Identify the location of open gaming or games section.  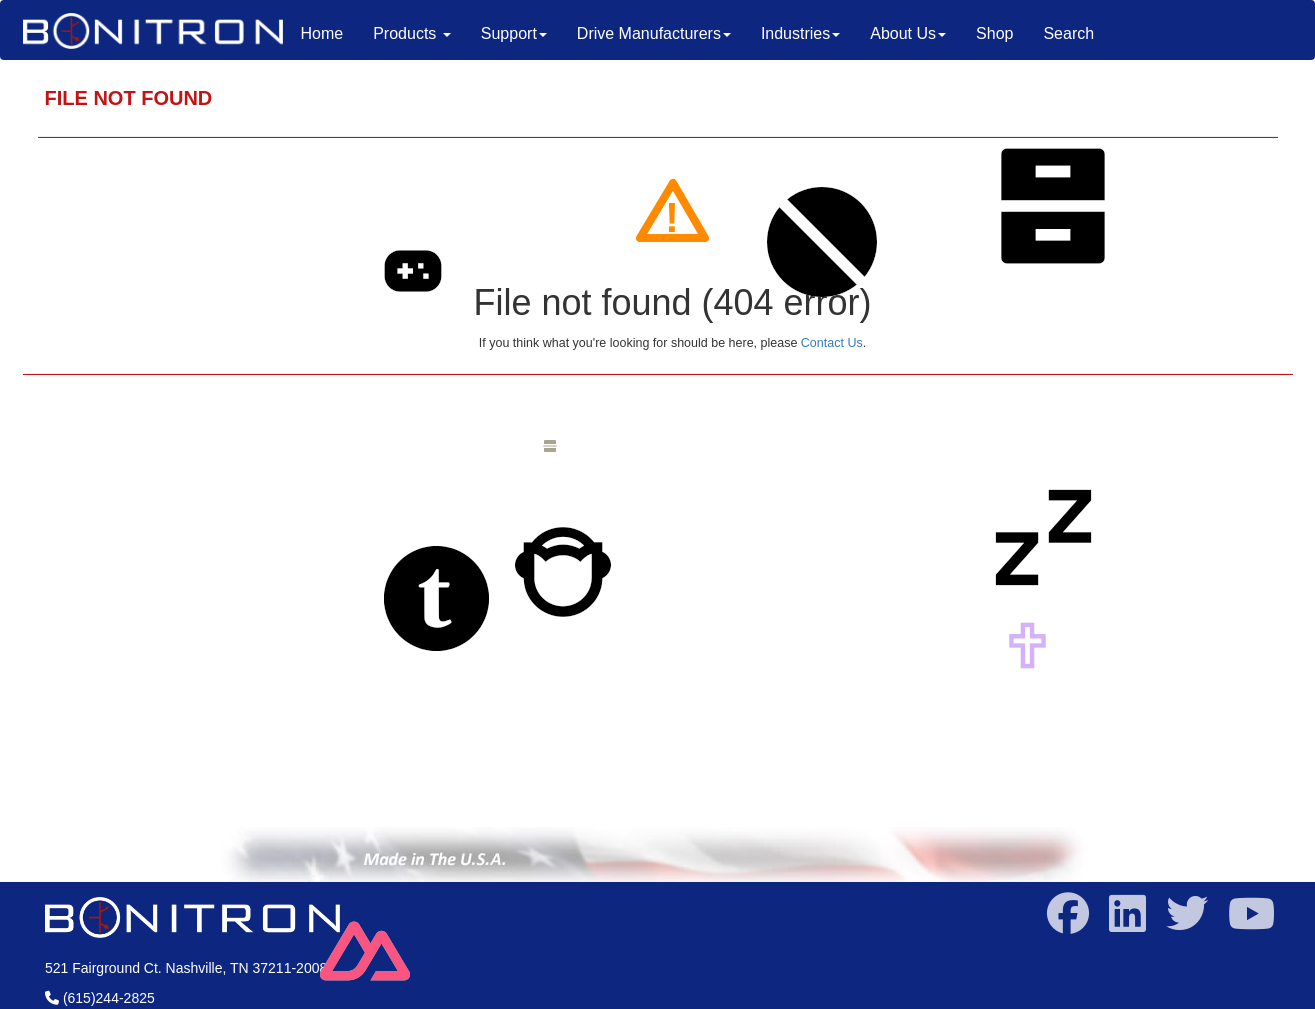
(413, 271).